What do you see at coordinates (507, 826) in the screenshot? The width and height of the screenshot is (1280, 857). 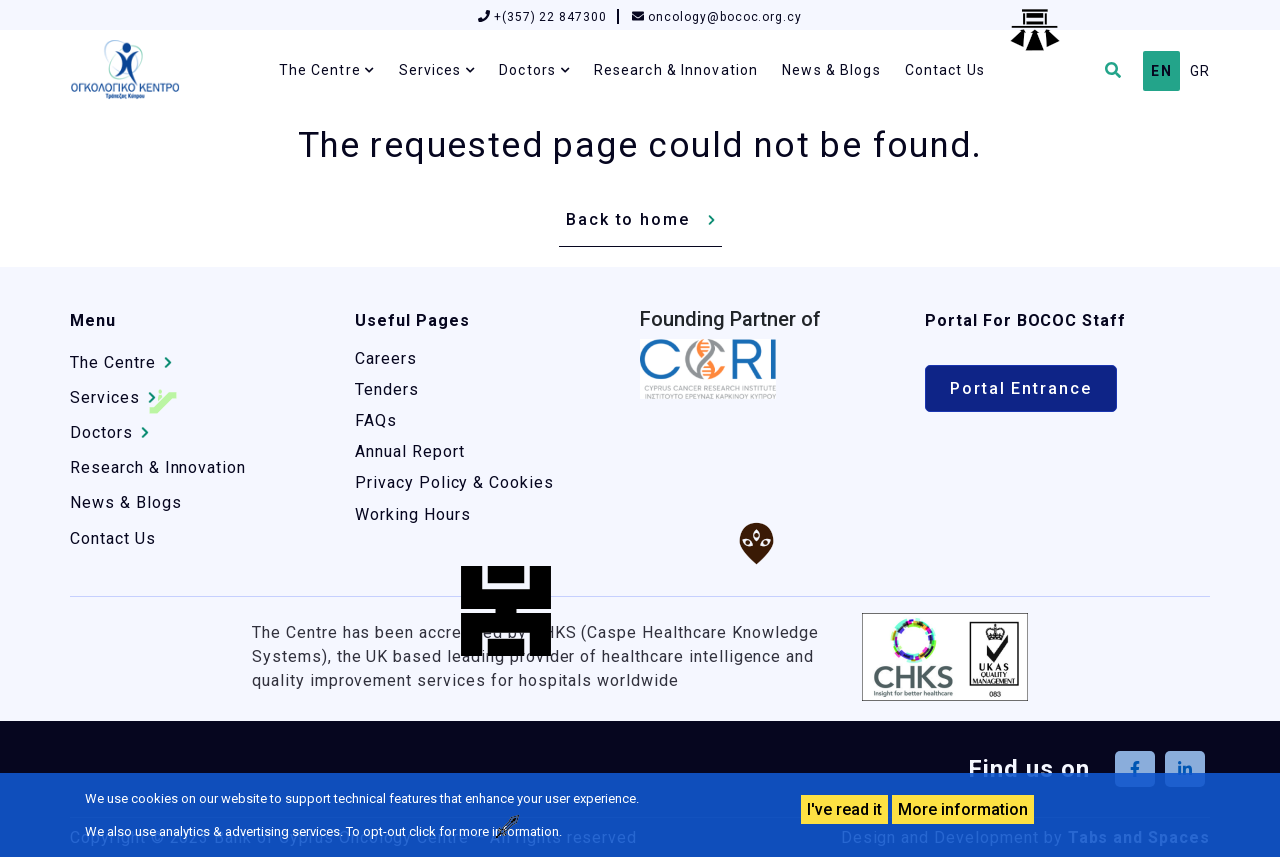 I see `equip a legendary or rare weapon` at bounding box center [507, 826].